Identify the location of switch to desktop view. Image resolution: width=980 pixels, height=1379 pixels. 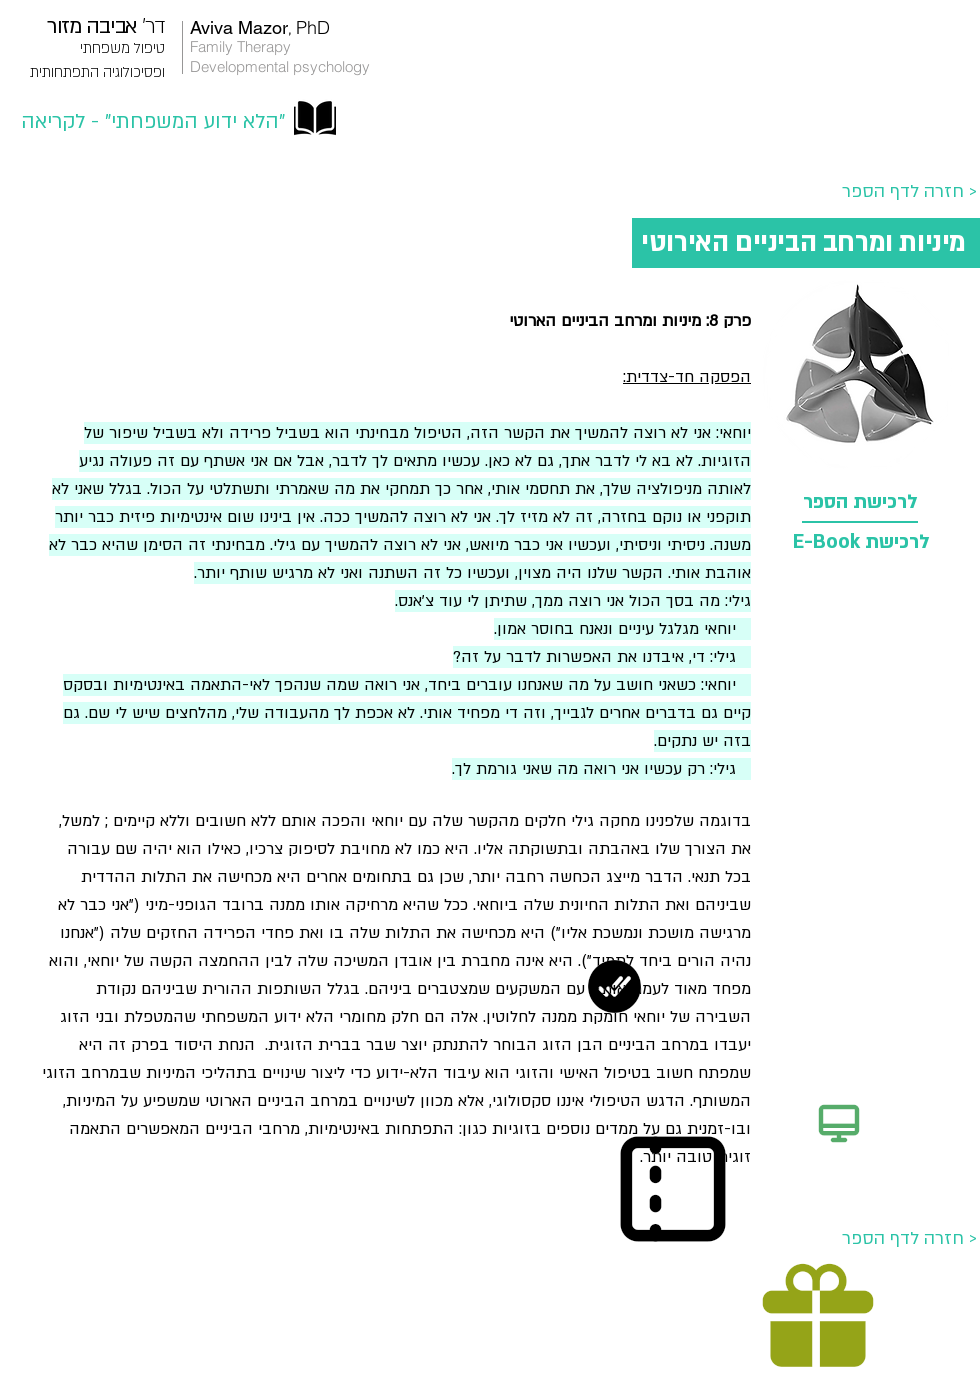
(839, 1122).